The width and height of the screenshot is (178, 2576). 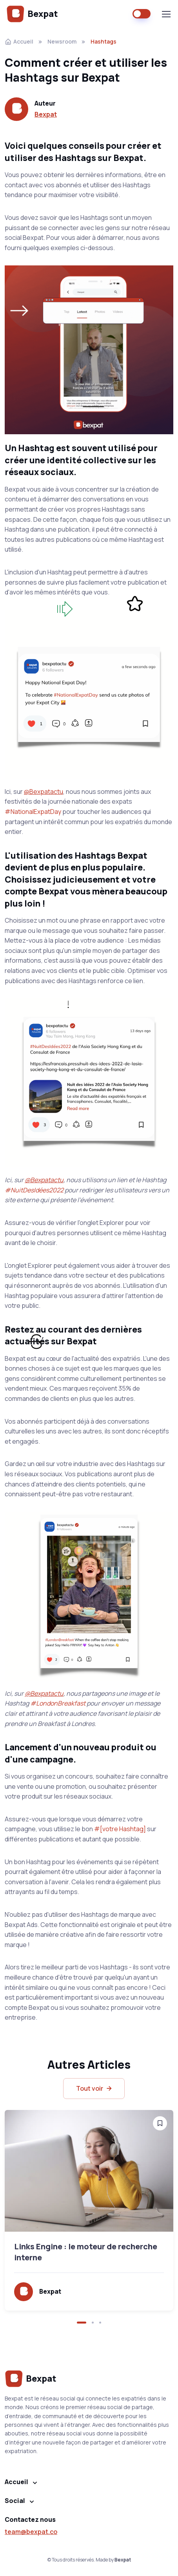 What do you see at coordinates (135, 604) in the screenshot?
I see `add item to favorites` at bounding box center [135, 604].